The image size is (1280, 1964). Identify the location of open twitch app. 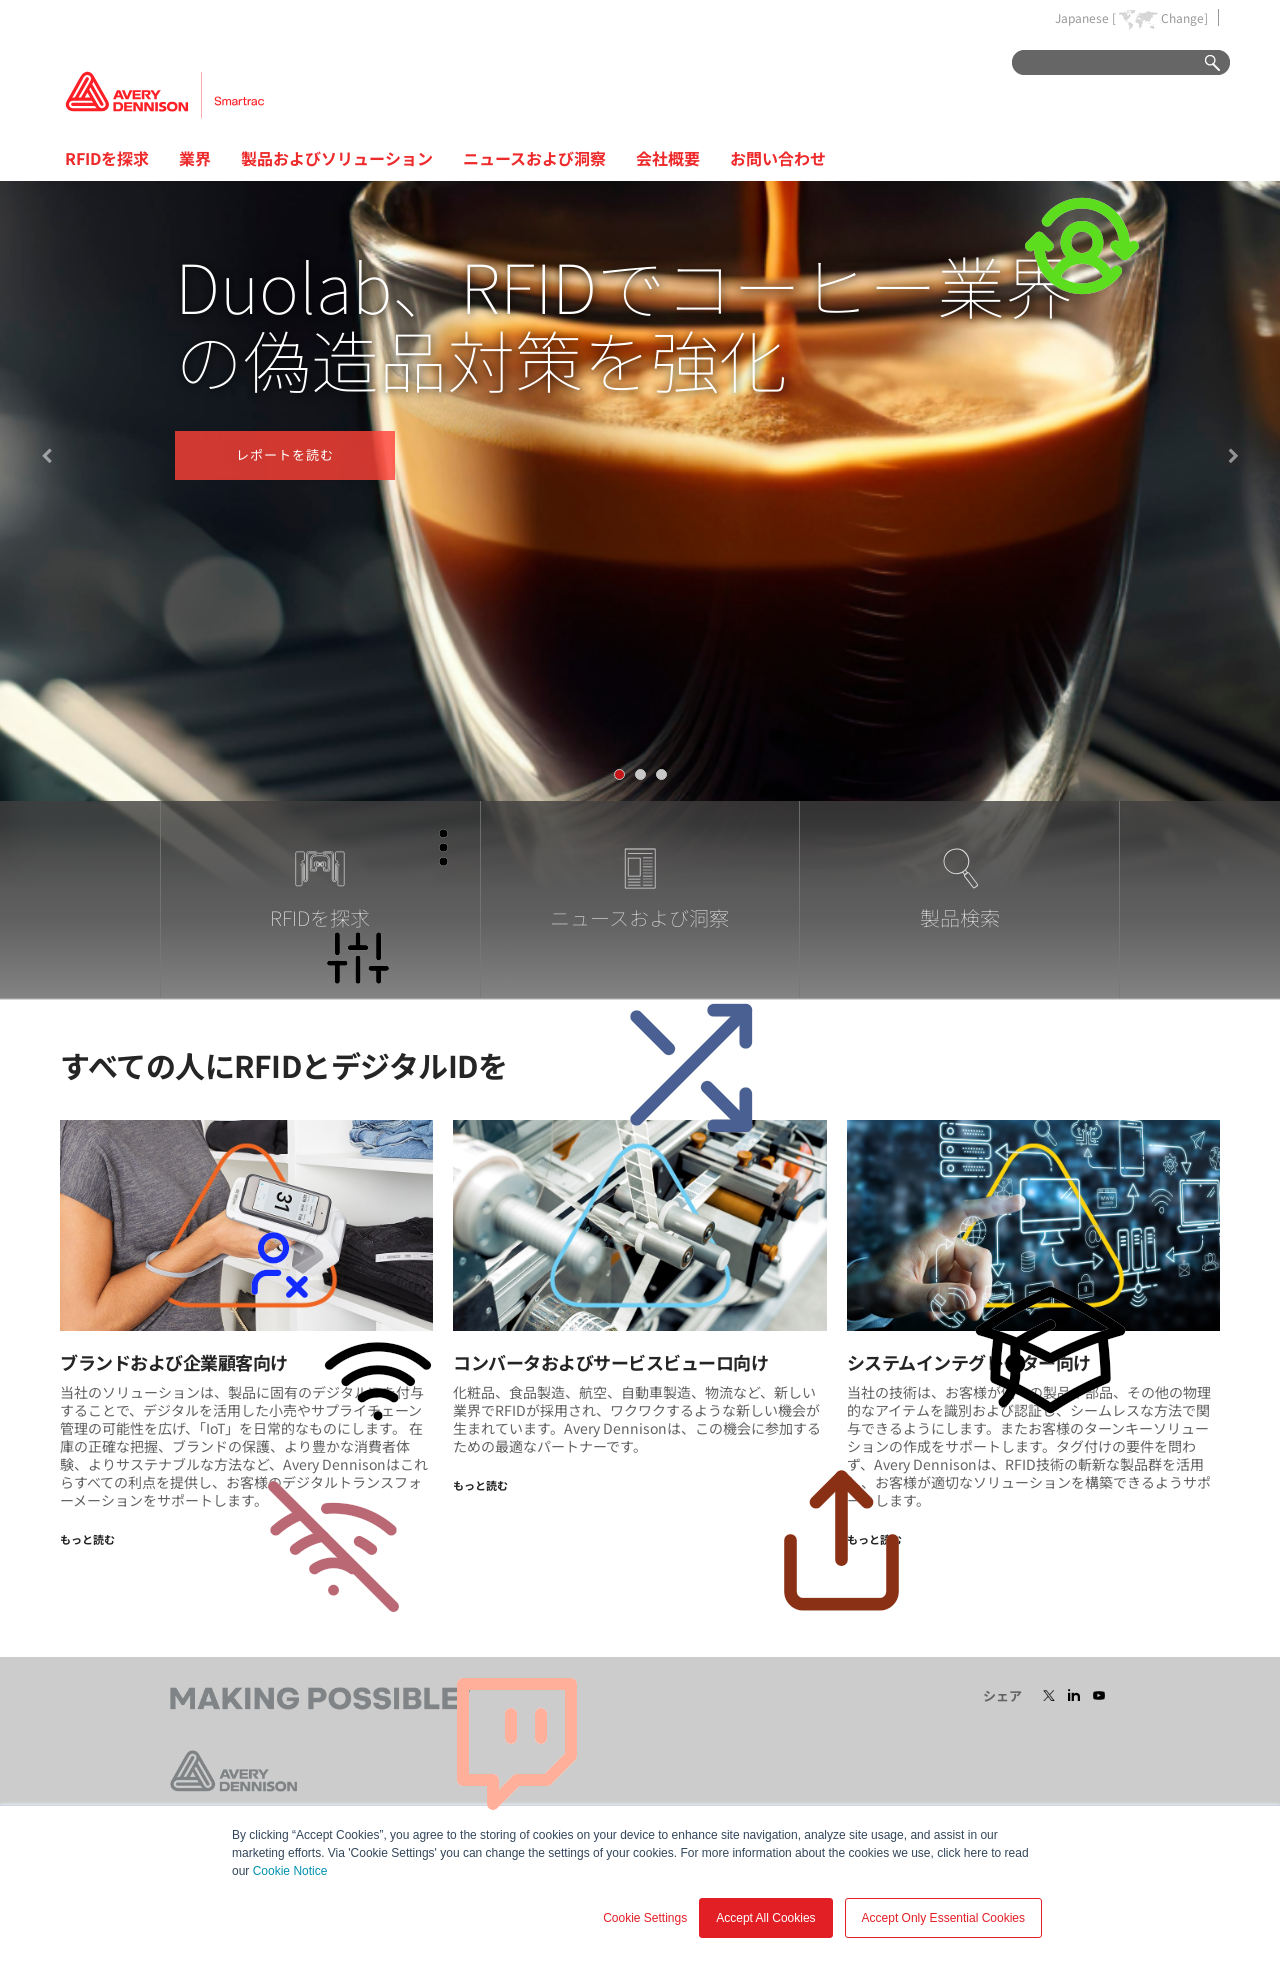
(517, 1744).